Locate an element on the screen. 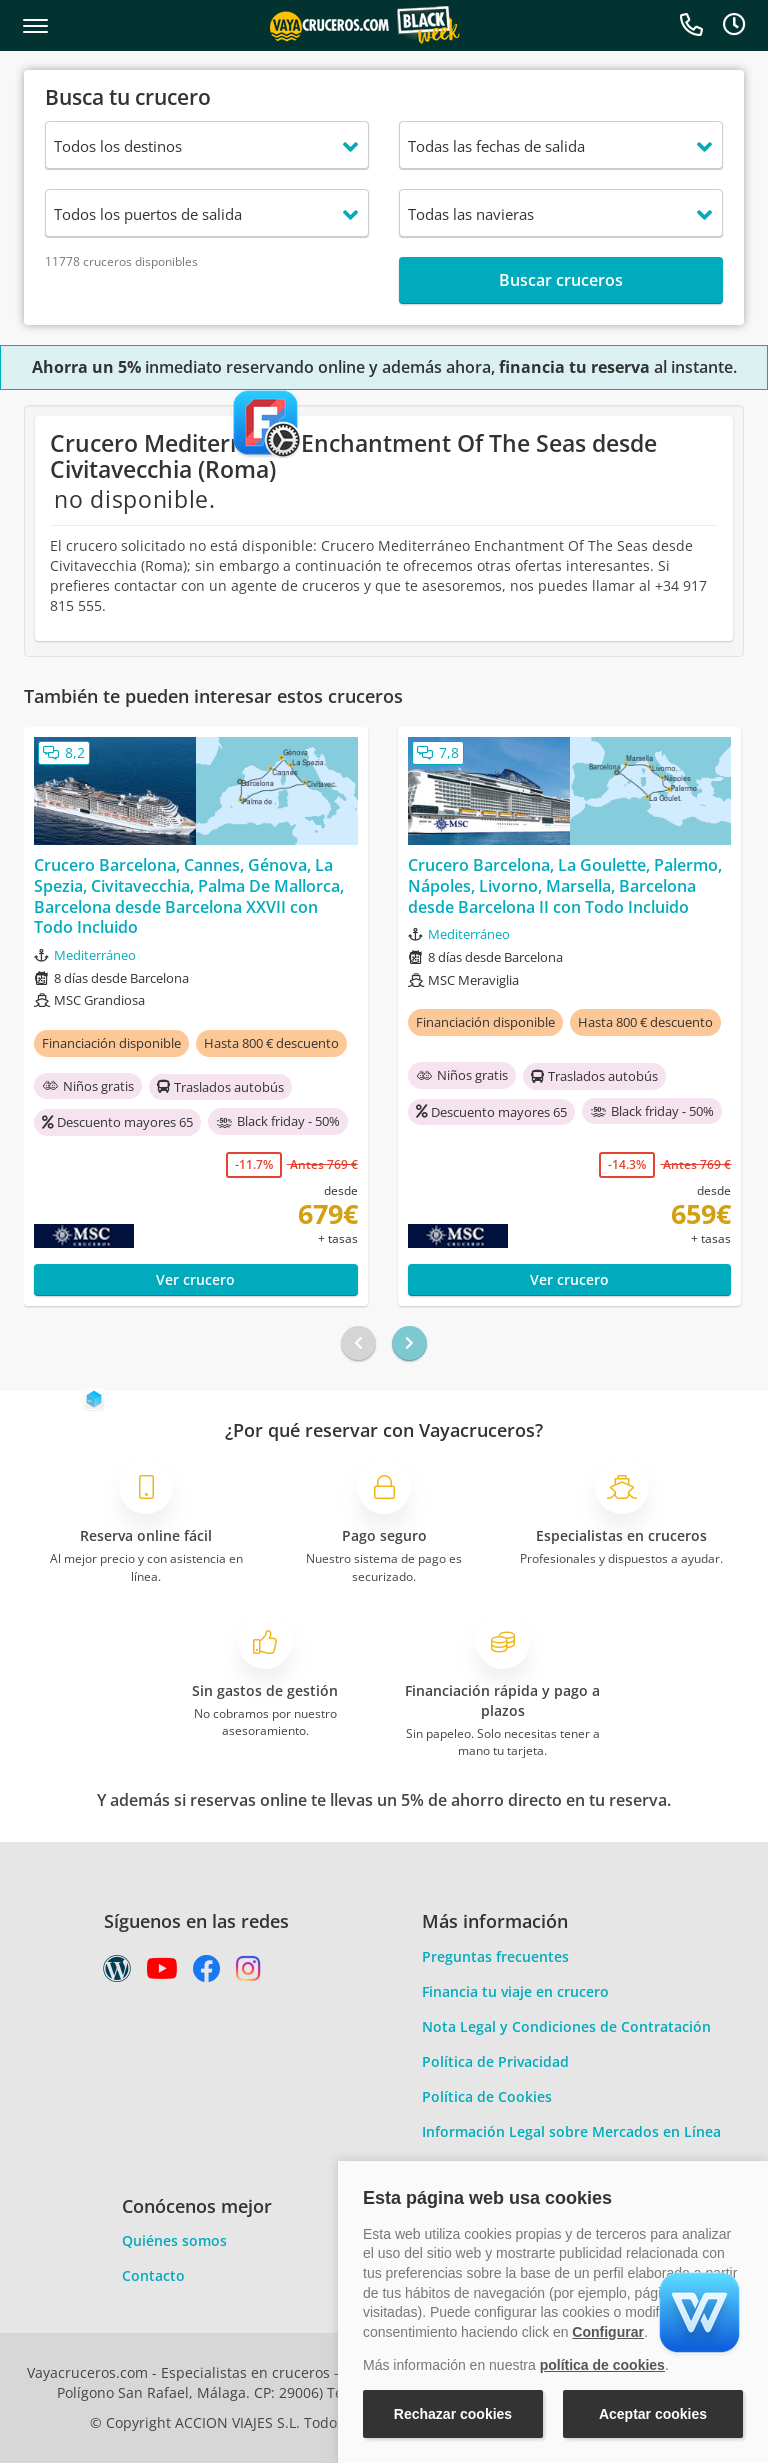 Image resolution: width=768 pixels, height=2463 pixels. open wps office application is located at coordinates (699, 2312).